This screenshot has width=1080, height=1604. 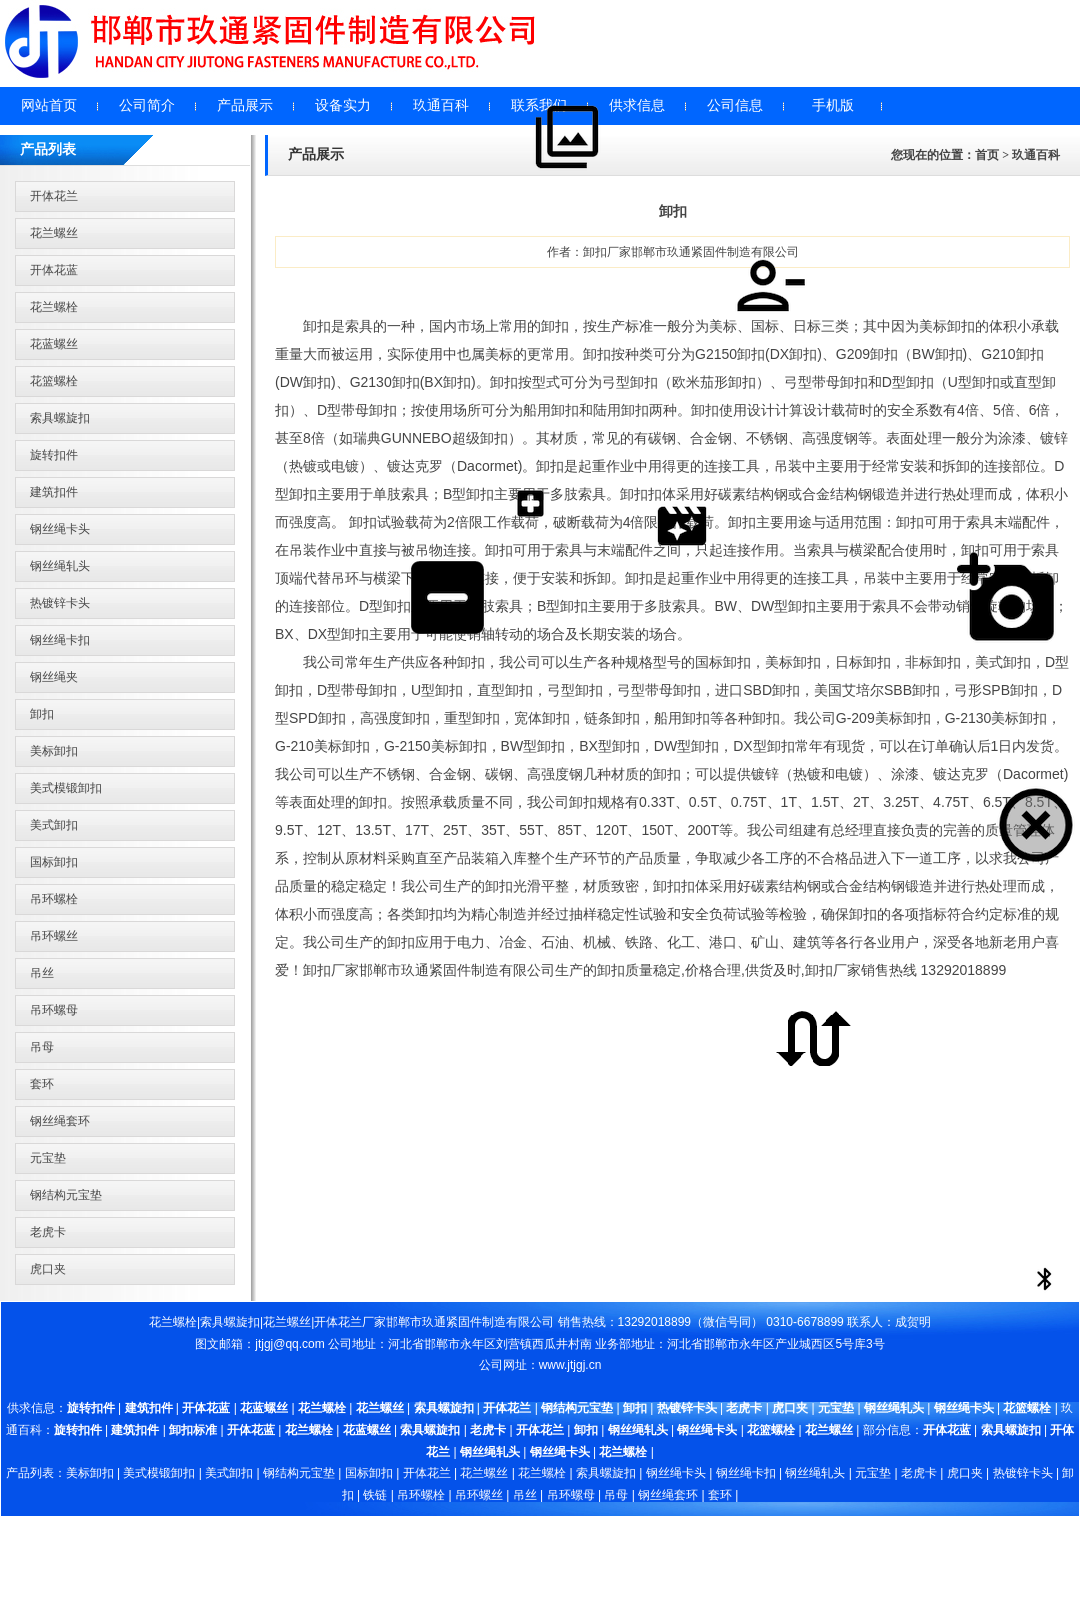 What do you see at coordinates (682, 526) in the screenshot?
I see `apply visual effects or filters to a video` at bounding box center [682, 526].